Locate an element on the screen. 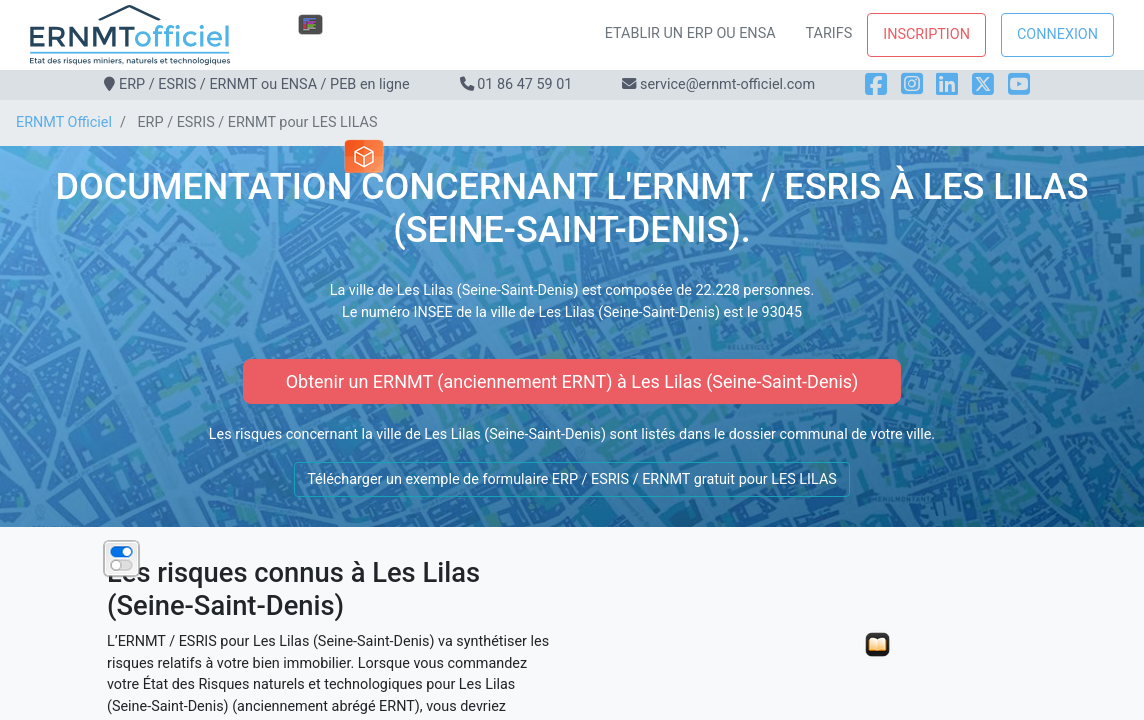  3D model file in STL ASCII format is located at coordinates (364, 155).